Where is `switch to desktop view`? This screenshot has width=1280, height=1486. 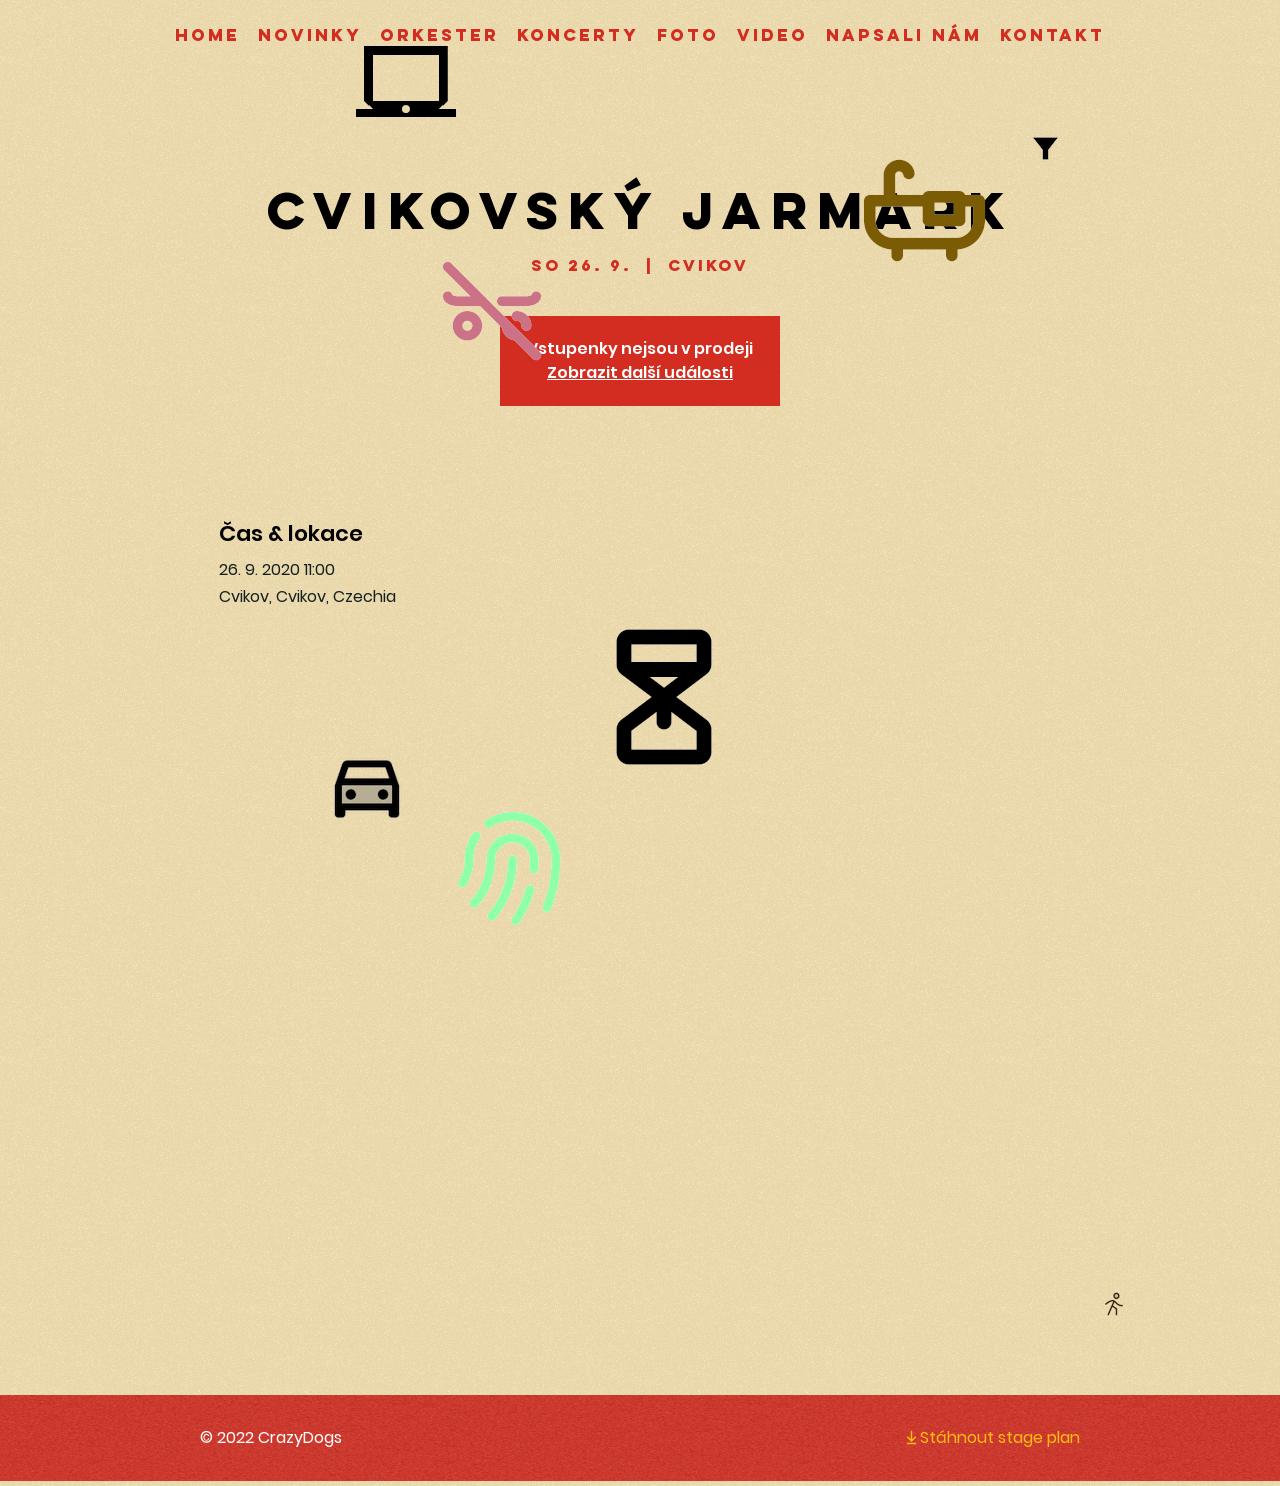 switch to desktop view is located at coordinates (406, 84).